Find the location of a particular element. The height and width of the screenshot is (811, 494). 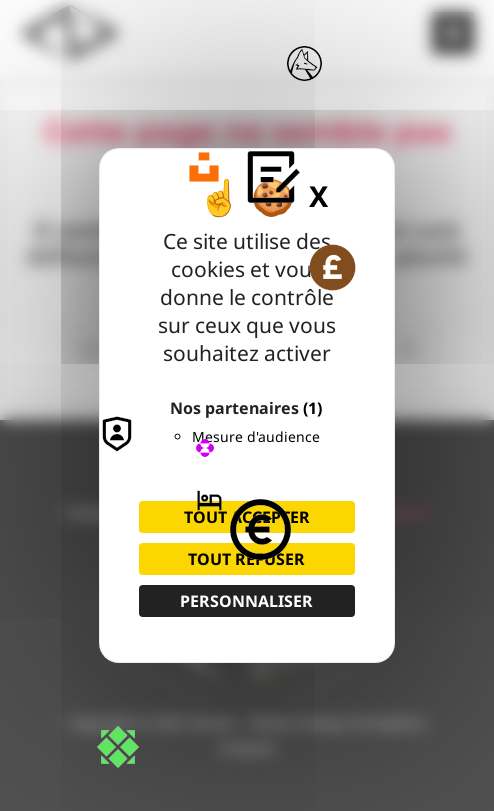

view euro currency balance is located at coordinates (260, 529).